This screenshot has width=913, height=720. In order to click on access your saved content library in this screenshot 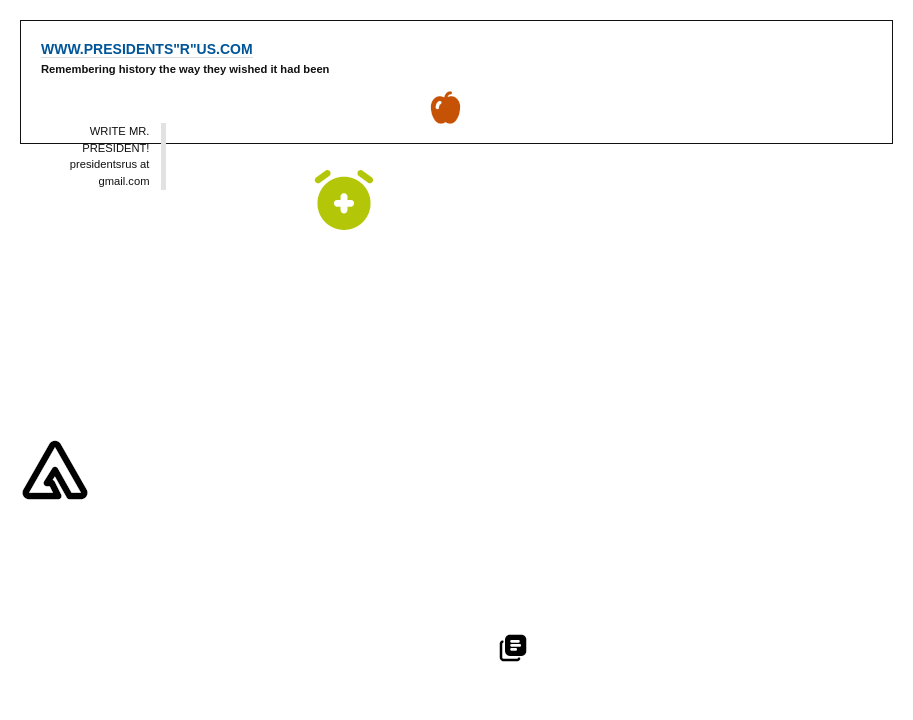, I will do `click(513, 648)`.